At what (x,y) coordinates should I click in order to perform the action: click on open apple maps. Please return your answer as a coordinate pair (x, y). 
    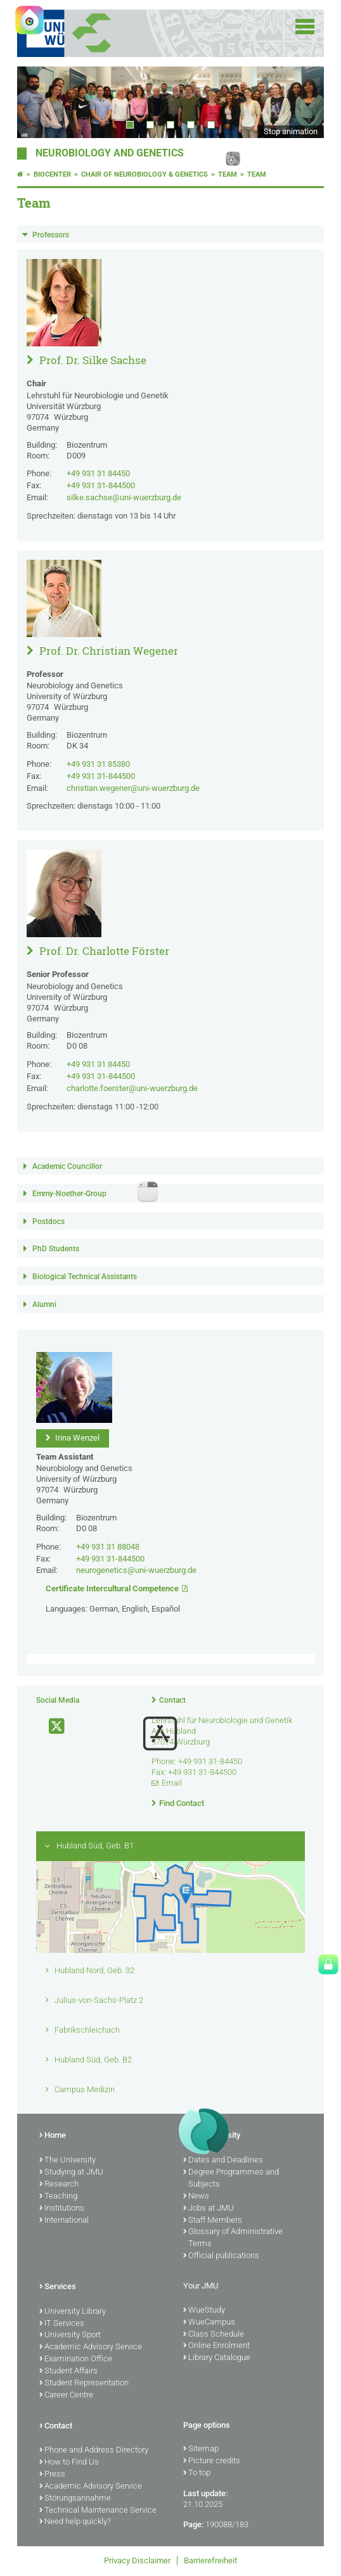
    Looking at the image, I should click on (233, 158).